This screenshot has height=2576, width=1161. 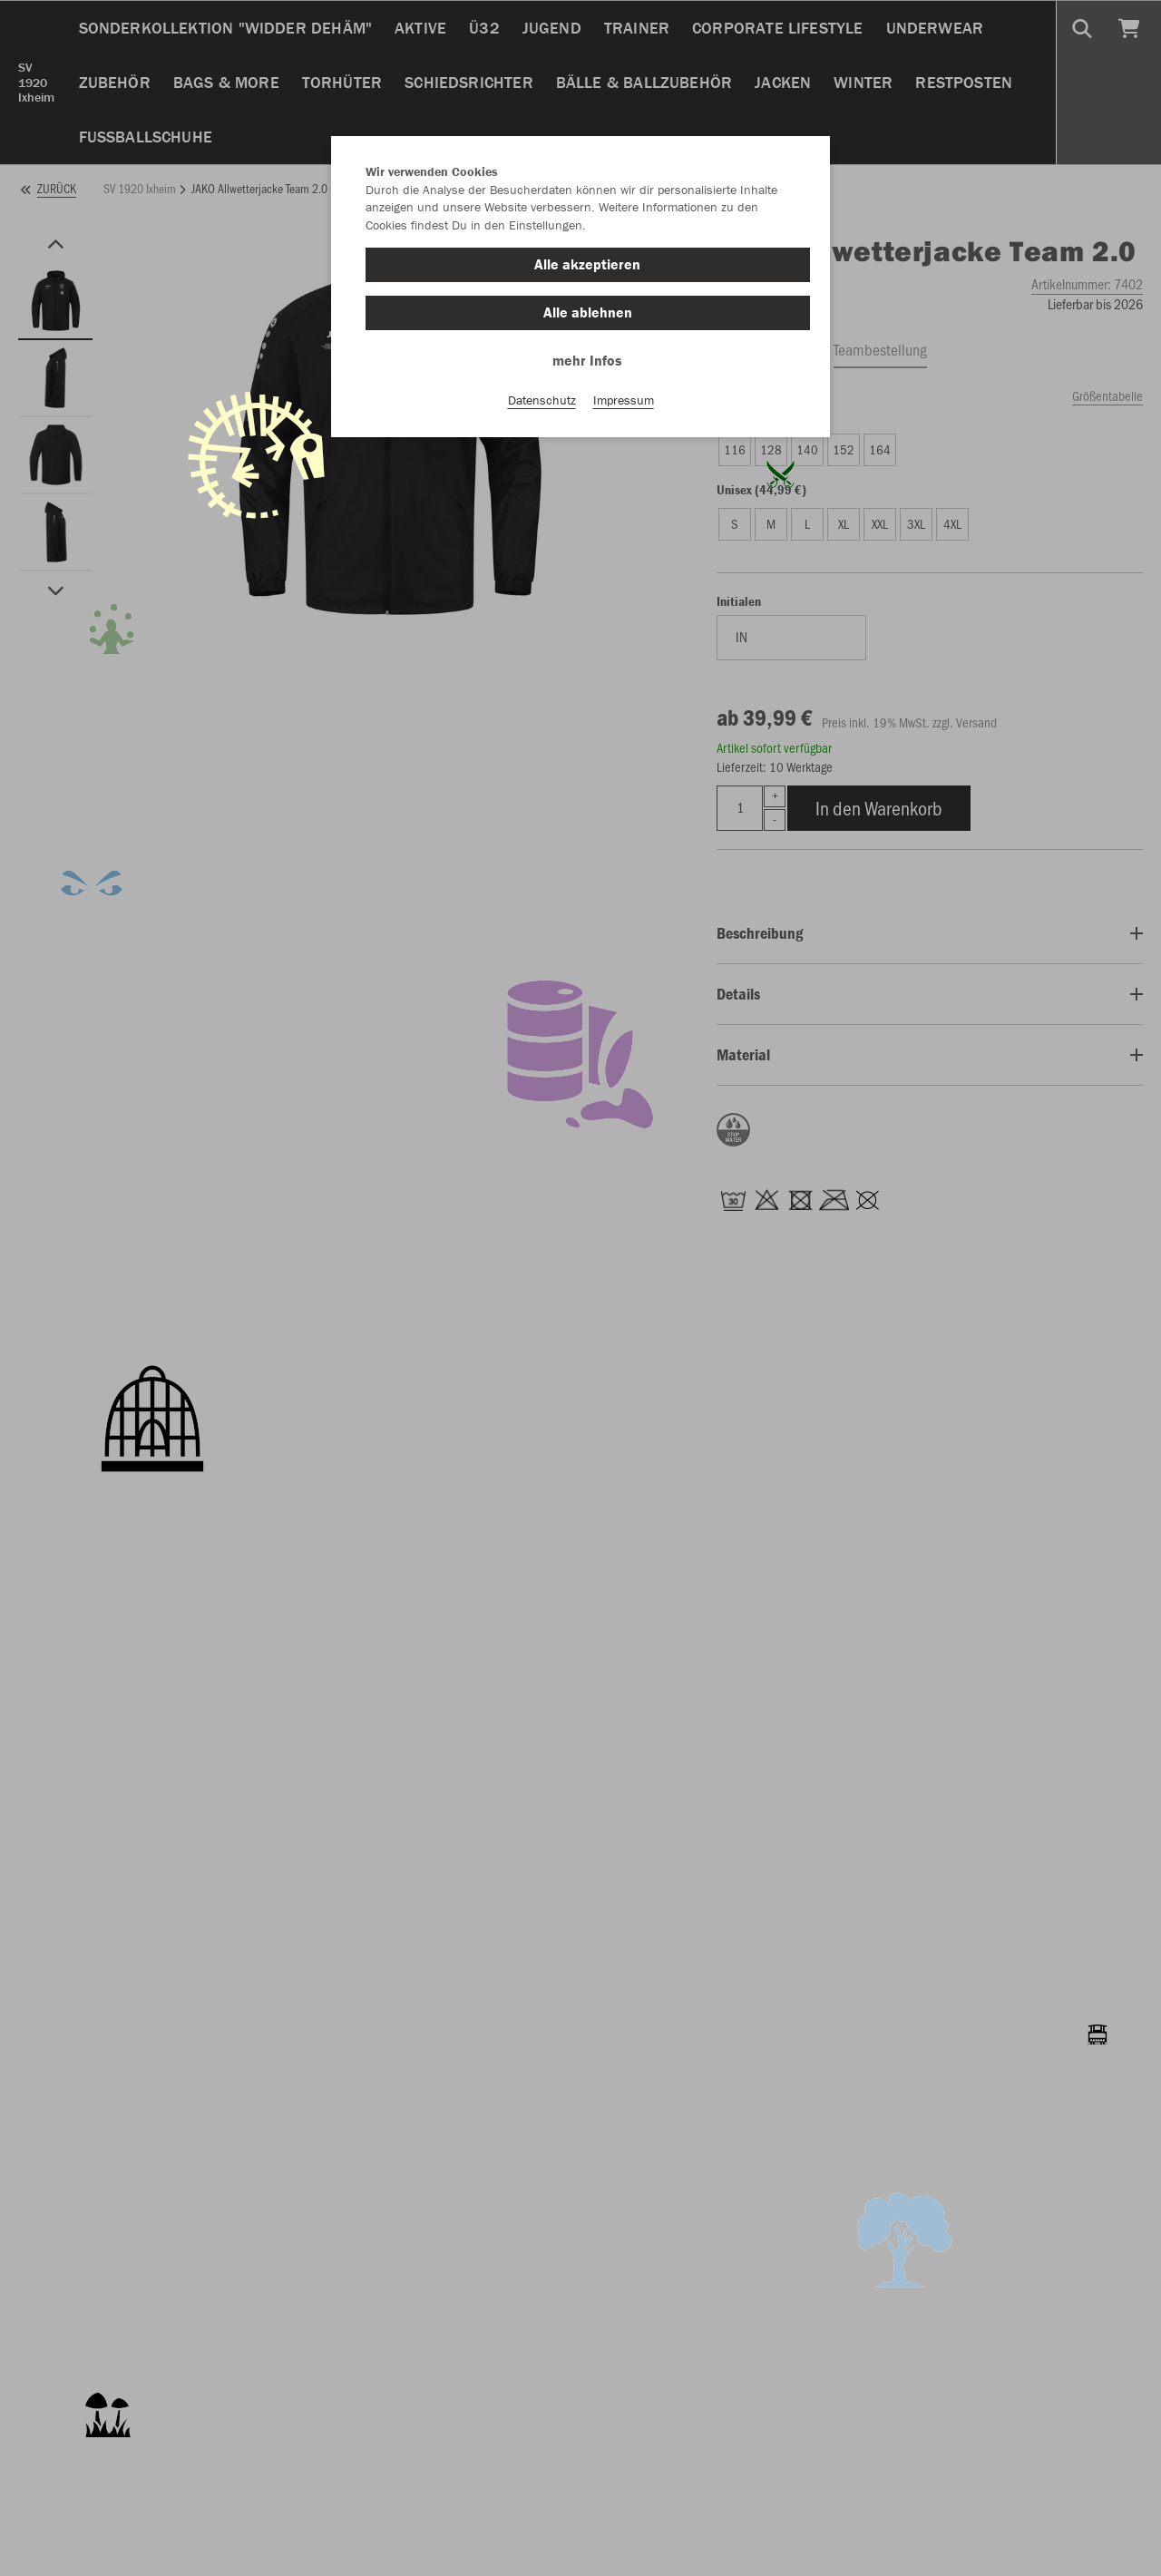 What do you see at coordinates (92, 884) in the screenshot?
I see `indicates an angry or hostile character state` at bounding box center [92, 884].